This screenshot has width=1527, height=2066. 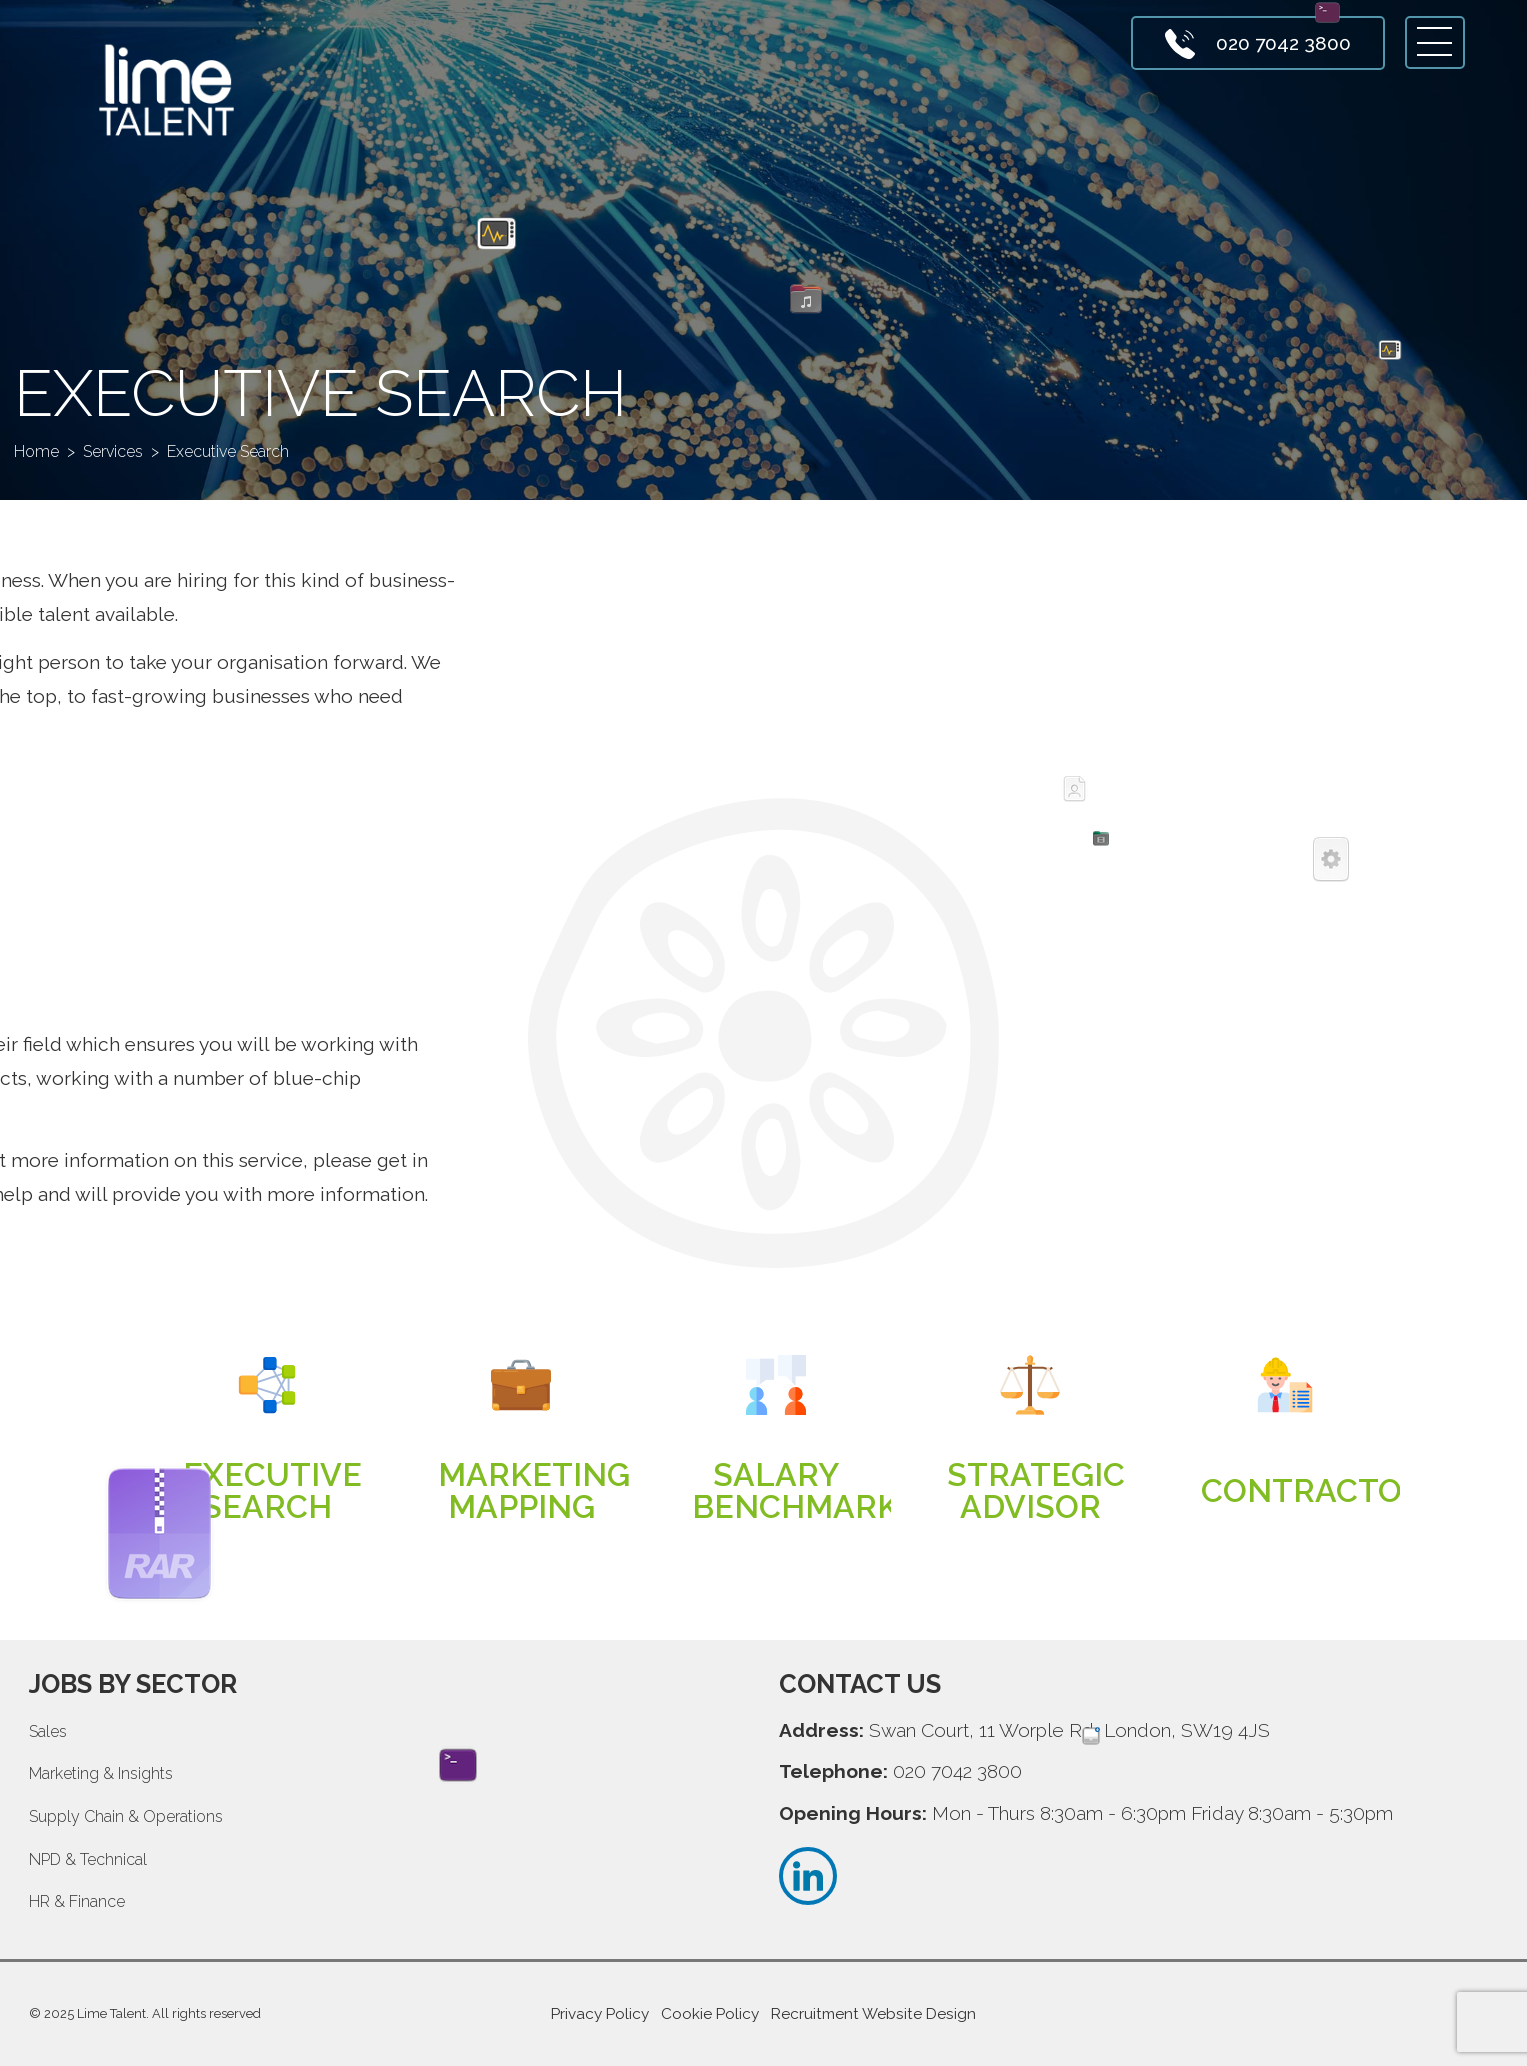 I want to click on credits or attribution file, so click(x=1074, y=788).